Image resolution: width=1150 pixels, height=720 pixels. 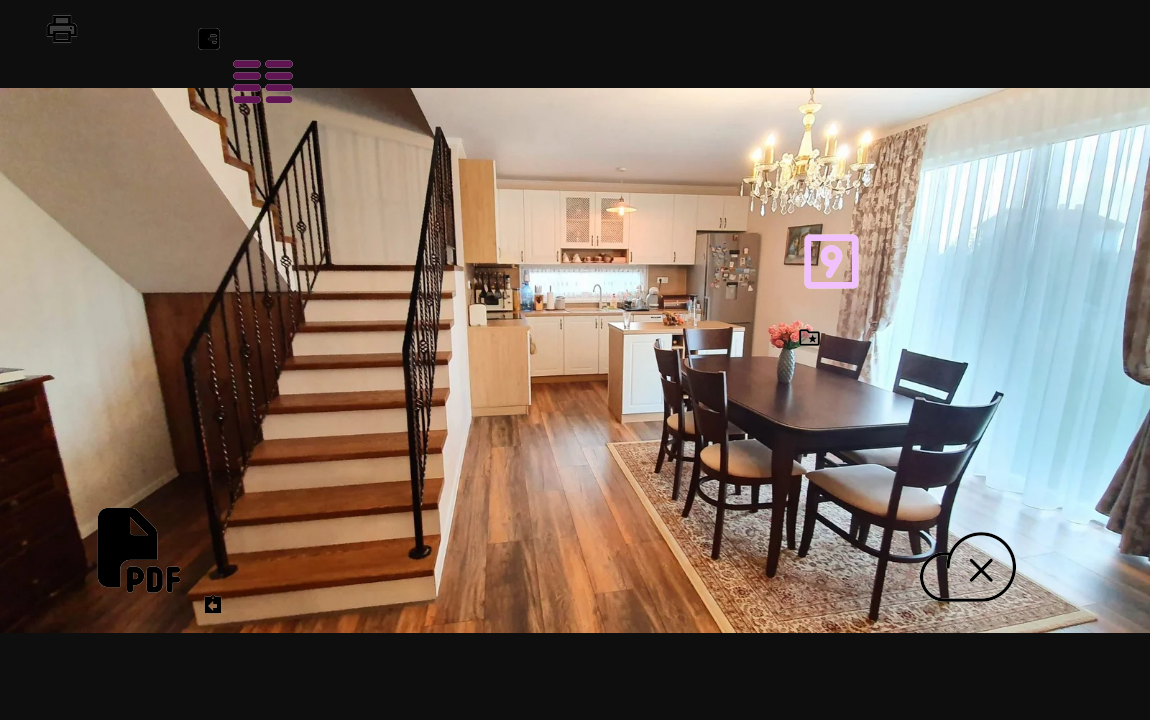 What do you see at coordinates (209, 39) in the screenshot?
I see `align content to the right center` at bounding box center [209, 39].